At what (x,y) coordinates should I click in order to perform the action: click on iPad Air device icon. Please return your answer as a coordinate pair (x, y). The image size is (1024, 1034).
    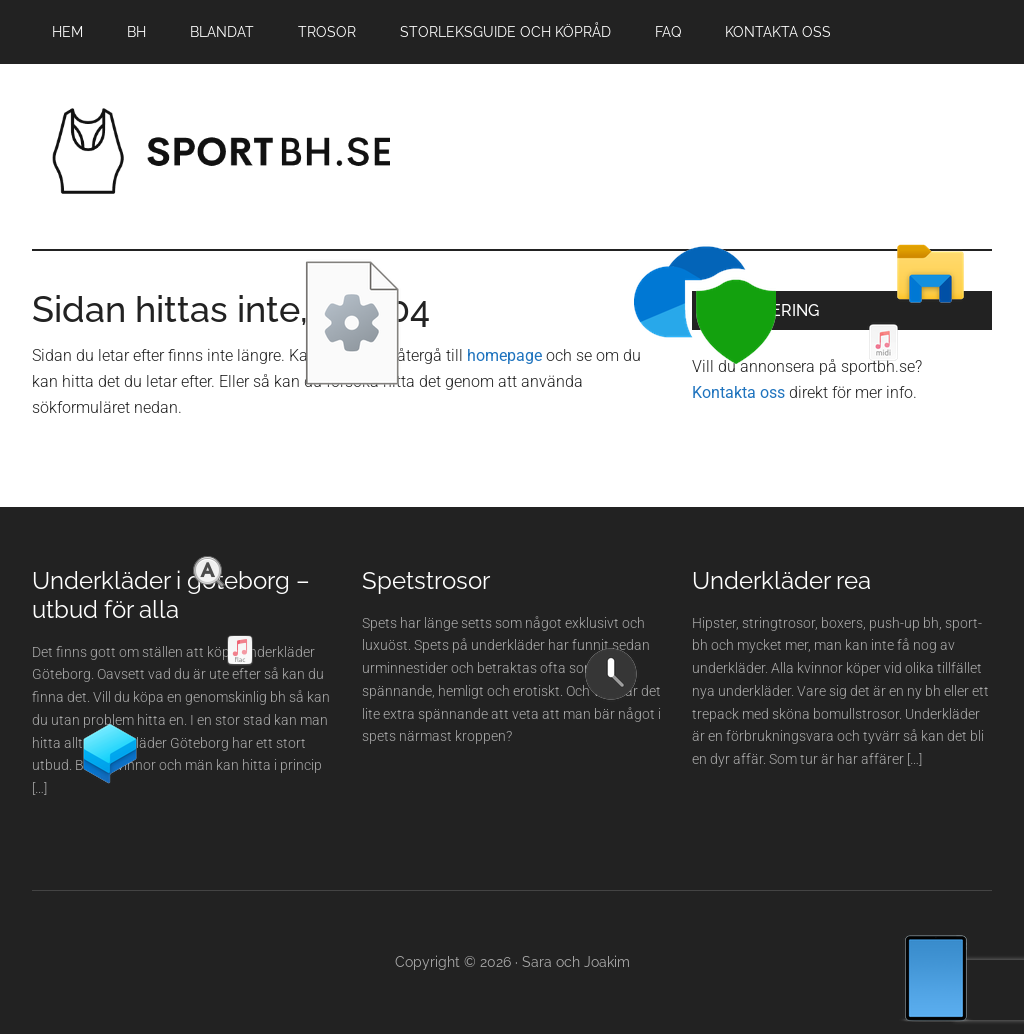
    Looking at the image, I should click on (936, 979).